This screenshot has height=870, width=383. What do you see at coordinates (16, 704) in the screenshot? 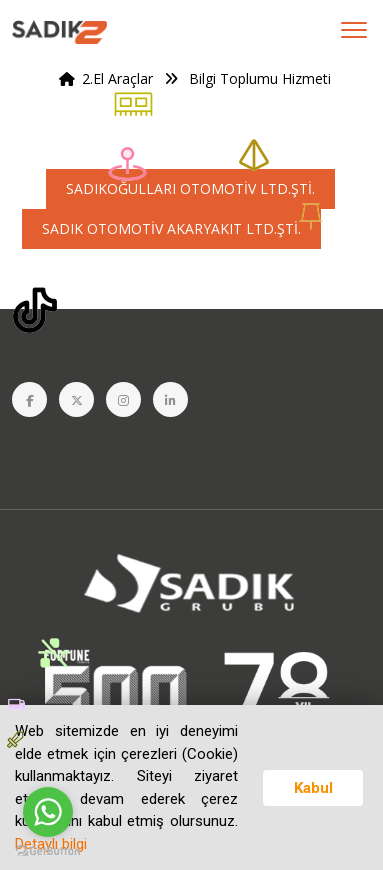
I see `track your delivery or shipment` at bounding box center [16, 704].